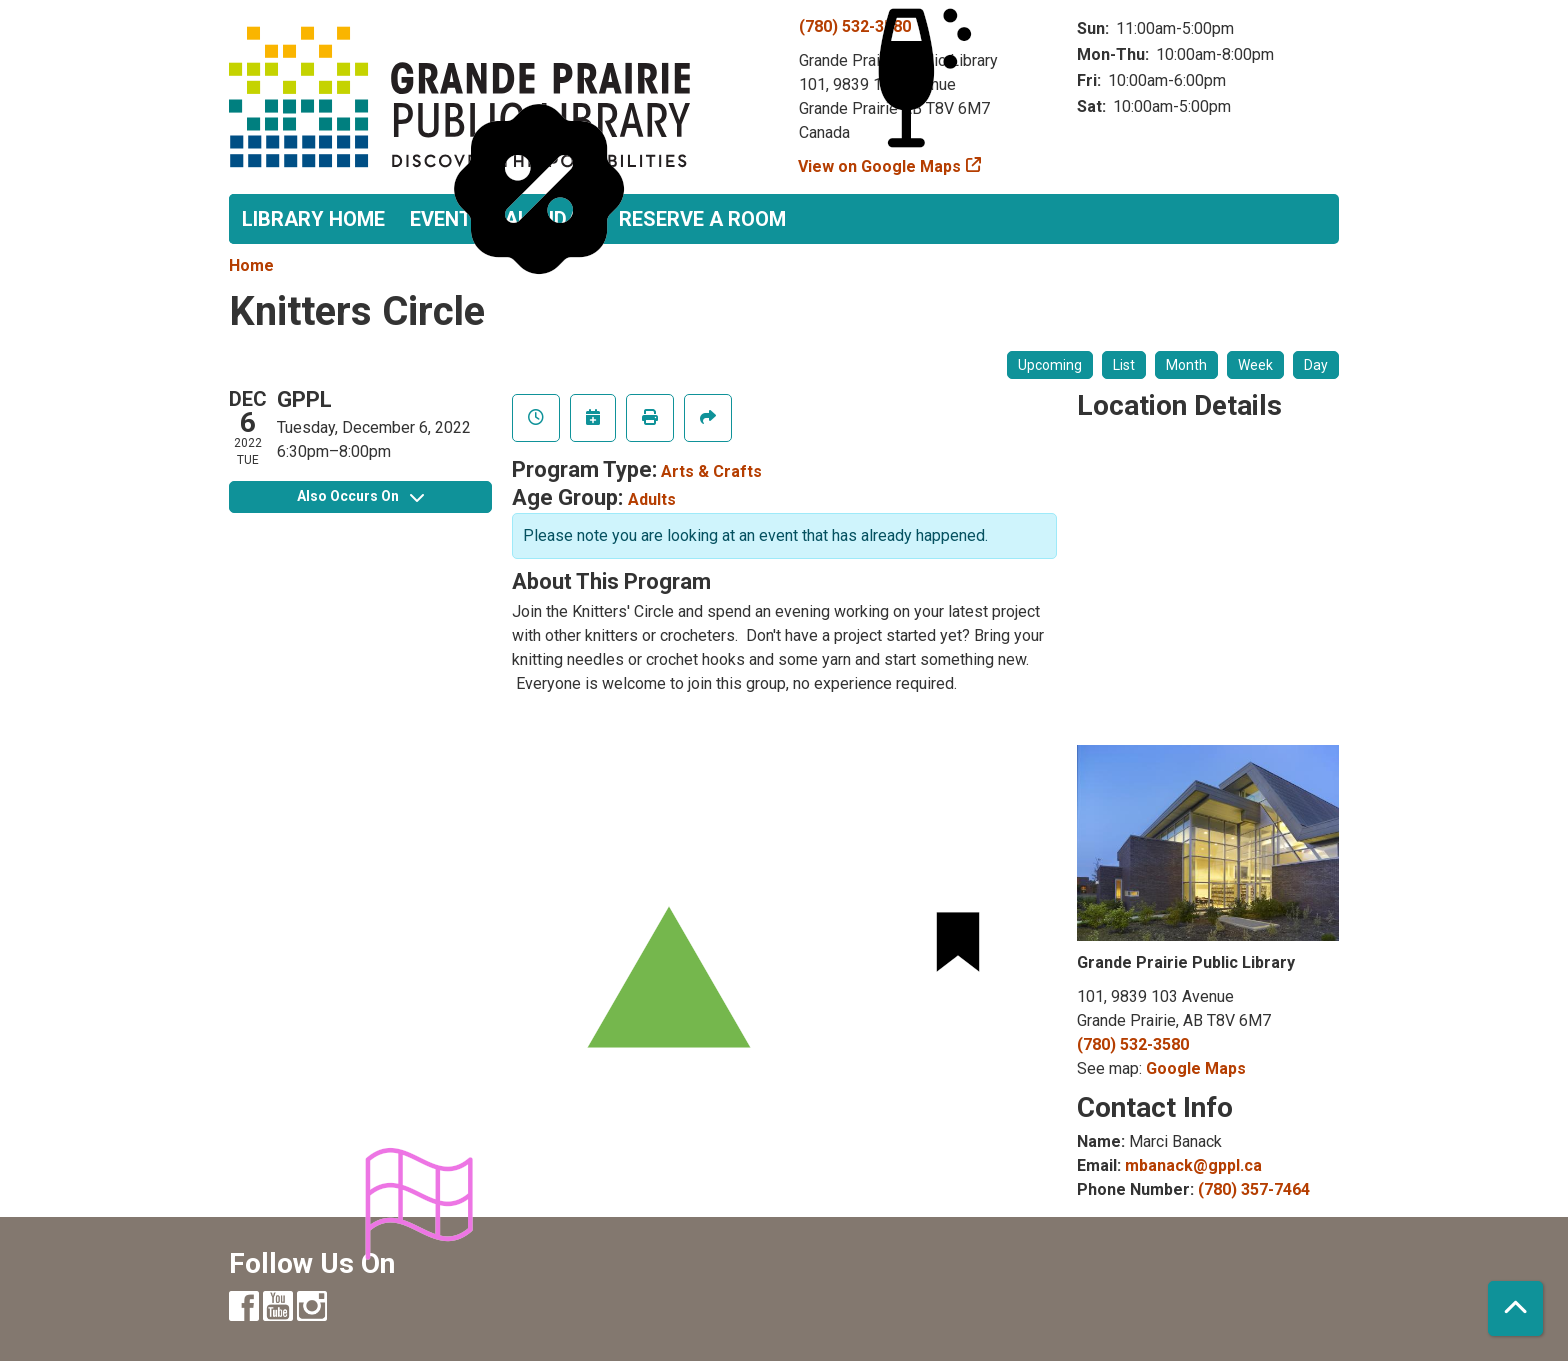 The width and height of the screenshot is (1568, 1361). What do you see at coordinates (958, 942) in the screenshot?
I see `save this item for later` at bounding box center [958, 942].